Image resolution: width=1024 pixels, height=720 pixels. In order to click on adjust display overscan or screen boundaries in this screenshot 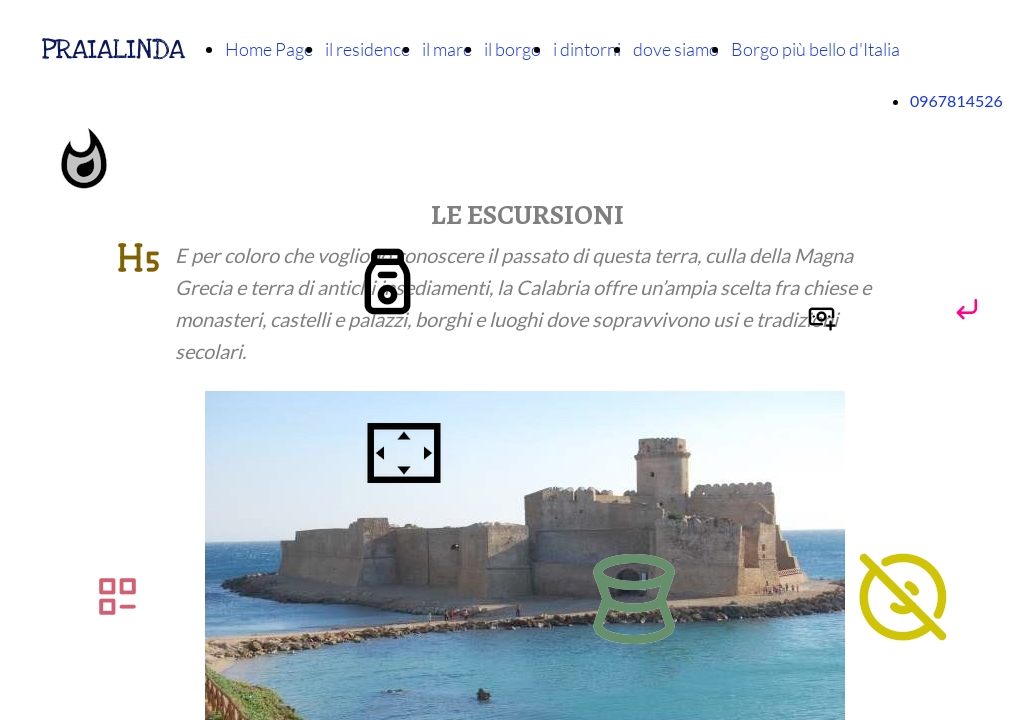, I will do `click(404, 453)`.